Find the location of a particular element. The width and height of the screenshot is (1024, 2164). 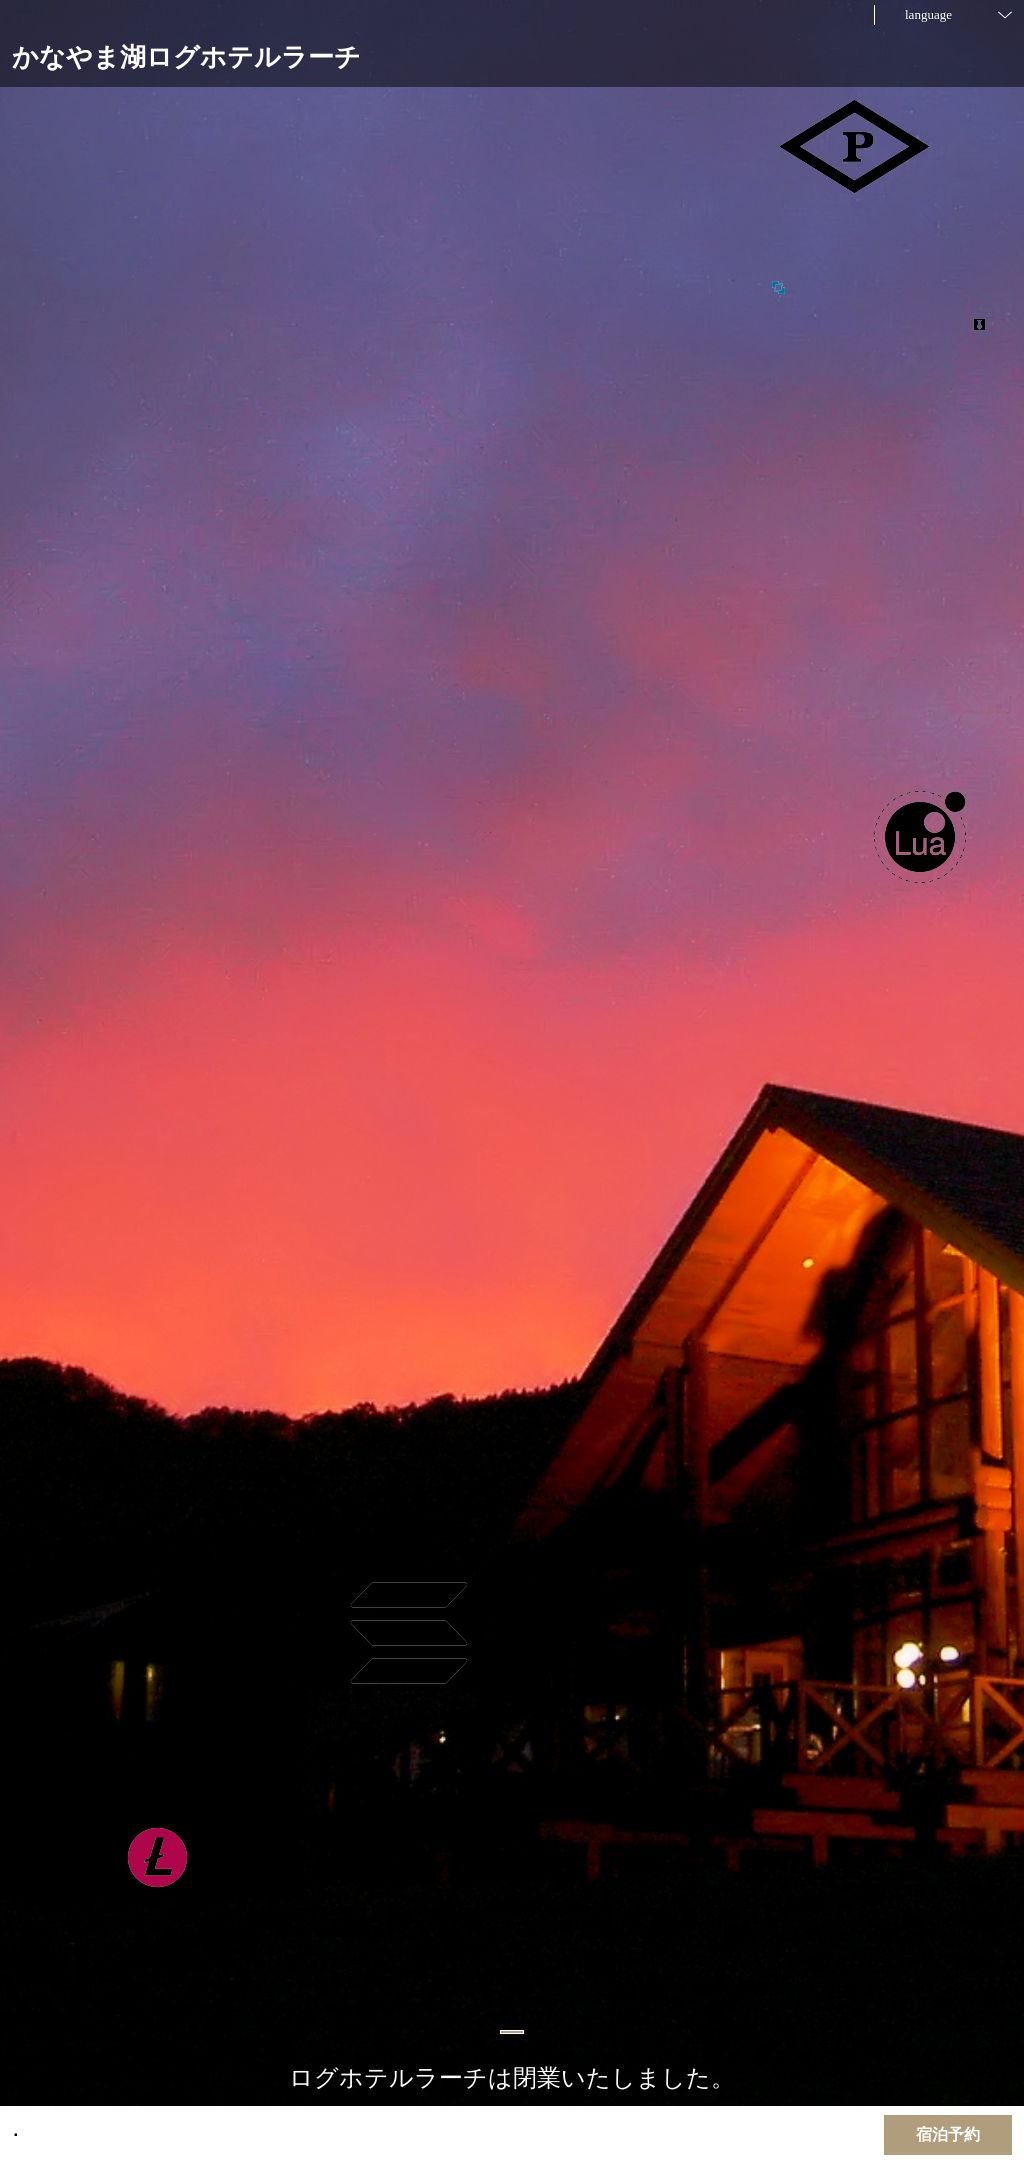

litecoin cryptocurrency logo is located at coordinates (157, 1857).